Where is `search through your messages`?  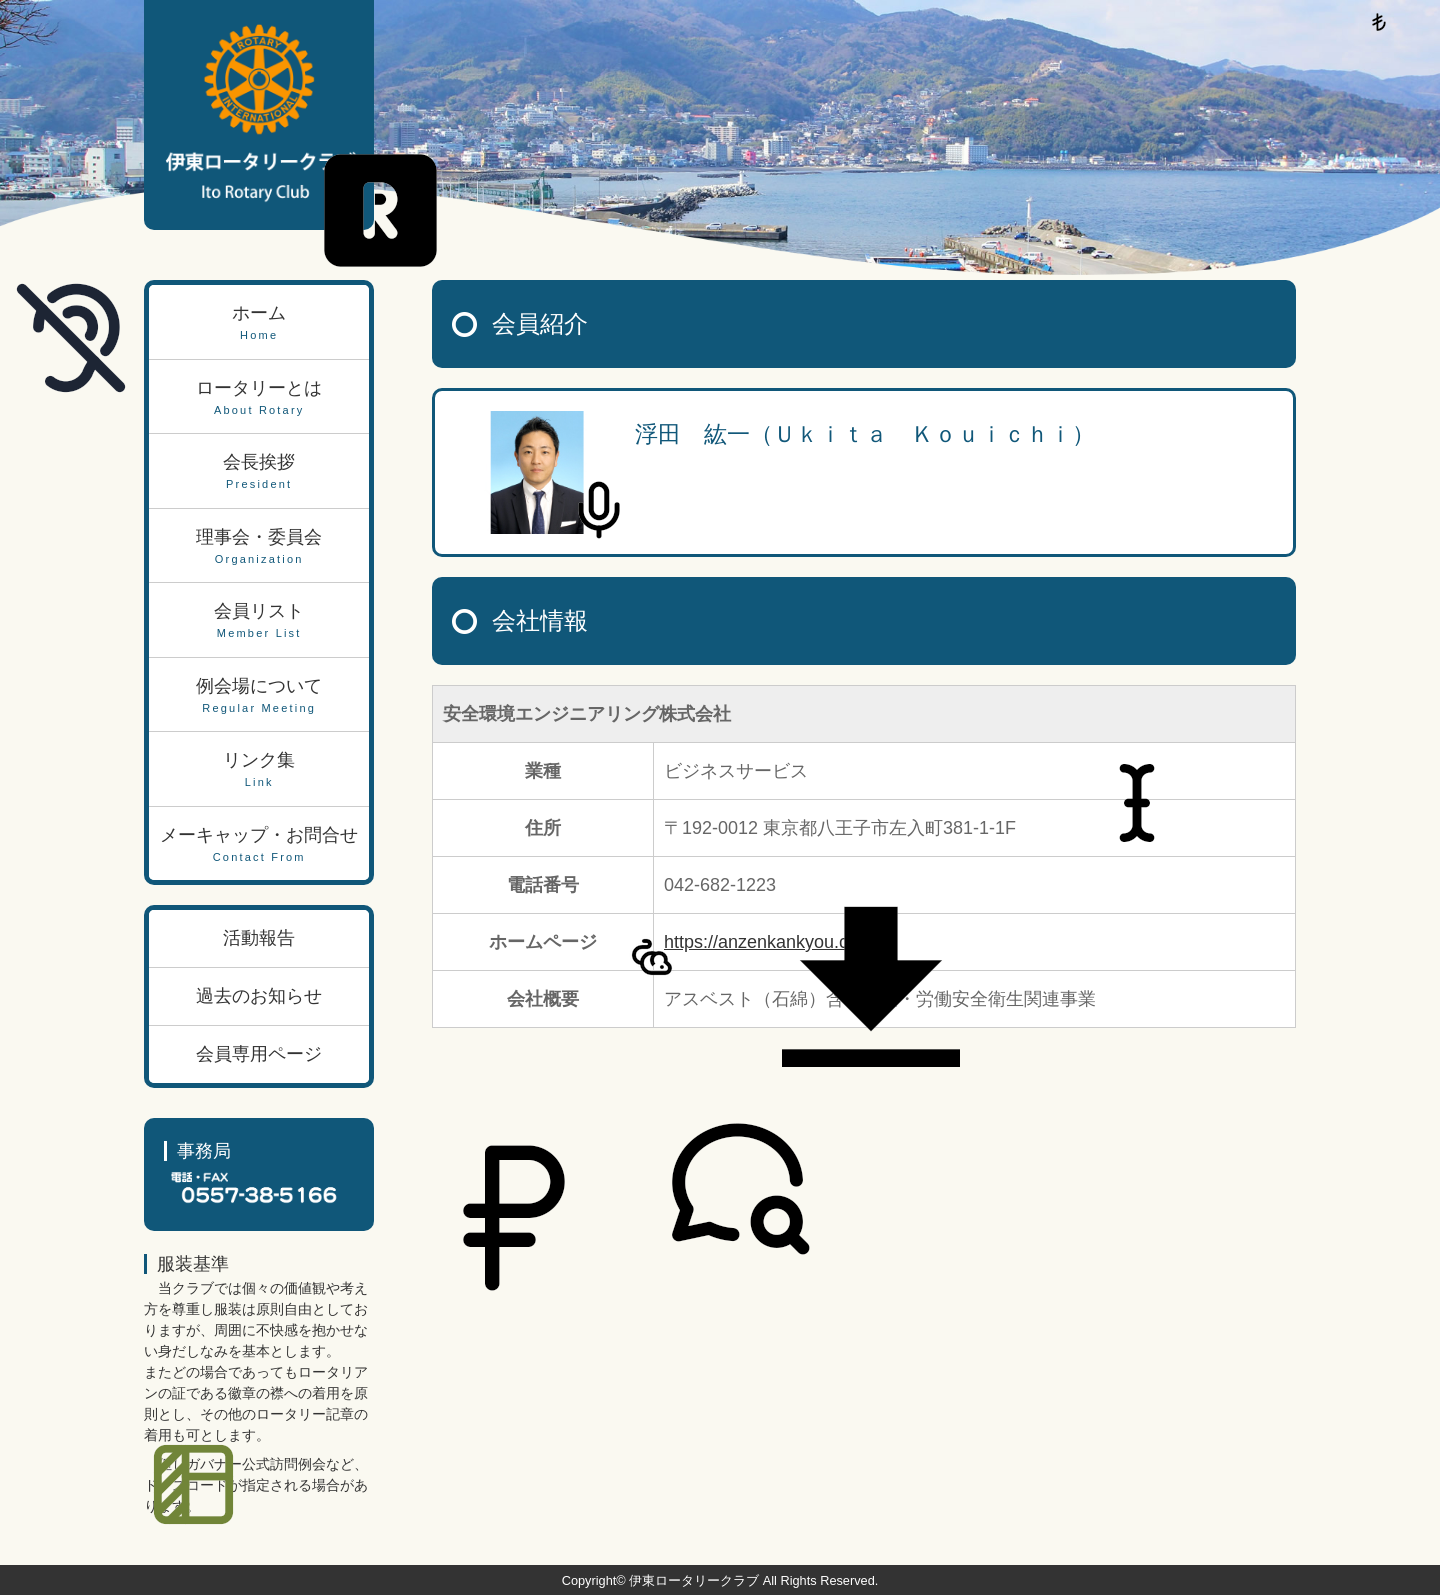
search through your messages is located at coordinates (737, 1182).